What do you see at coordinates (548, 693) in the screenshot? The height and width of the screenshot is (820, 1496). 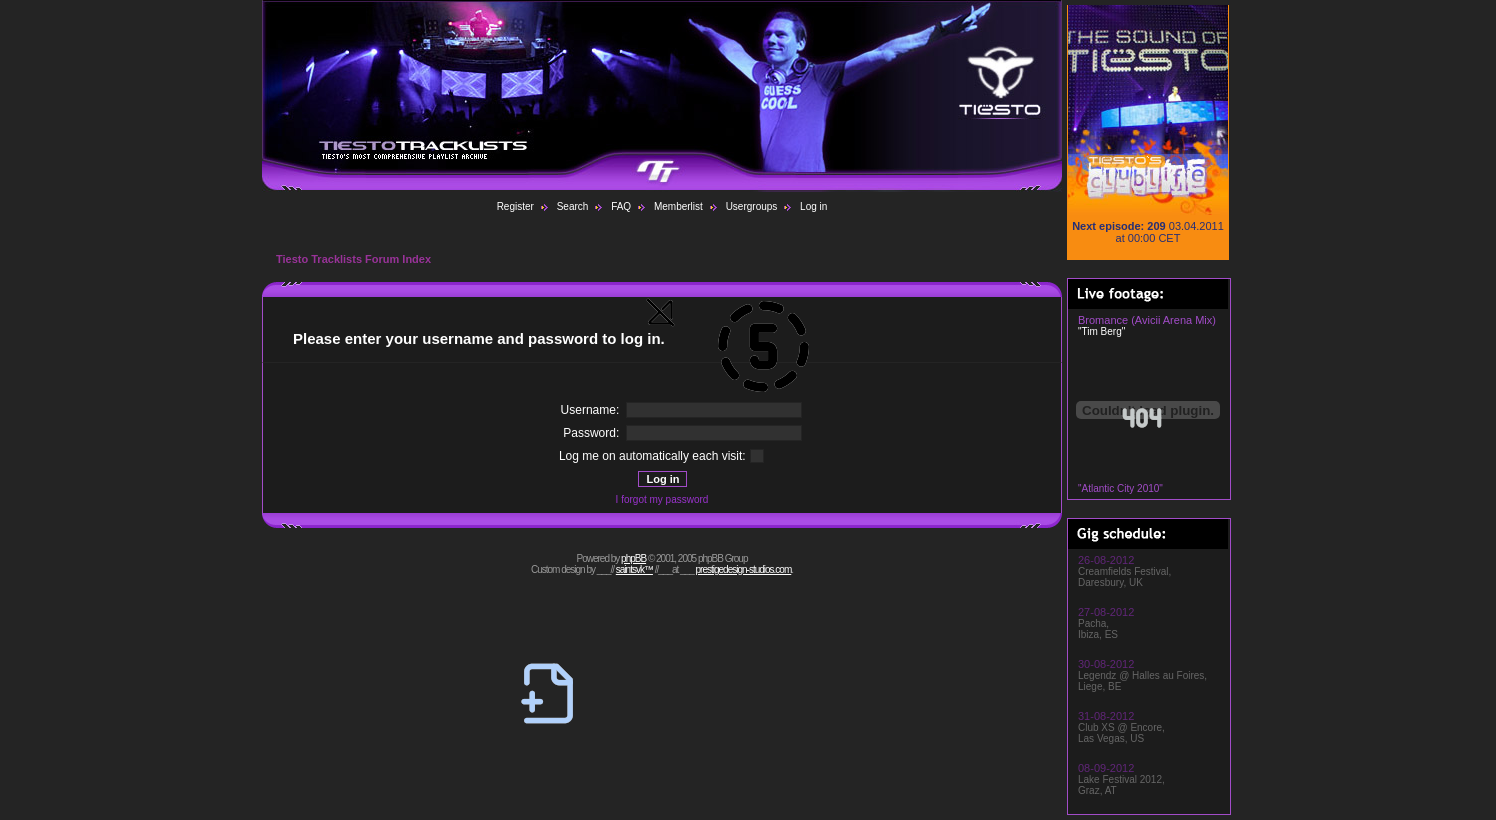 I see `create a new file` at bounding box center [548, 693].